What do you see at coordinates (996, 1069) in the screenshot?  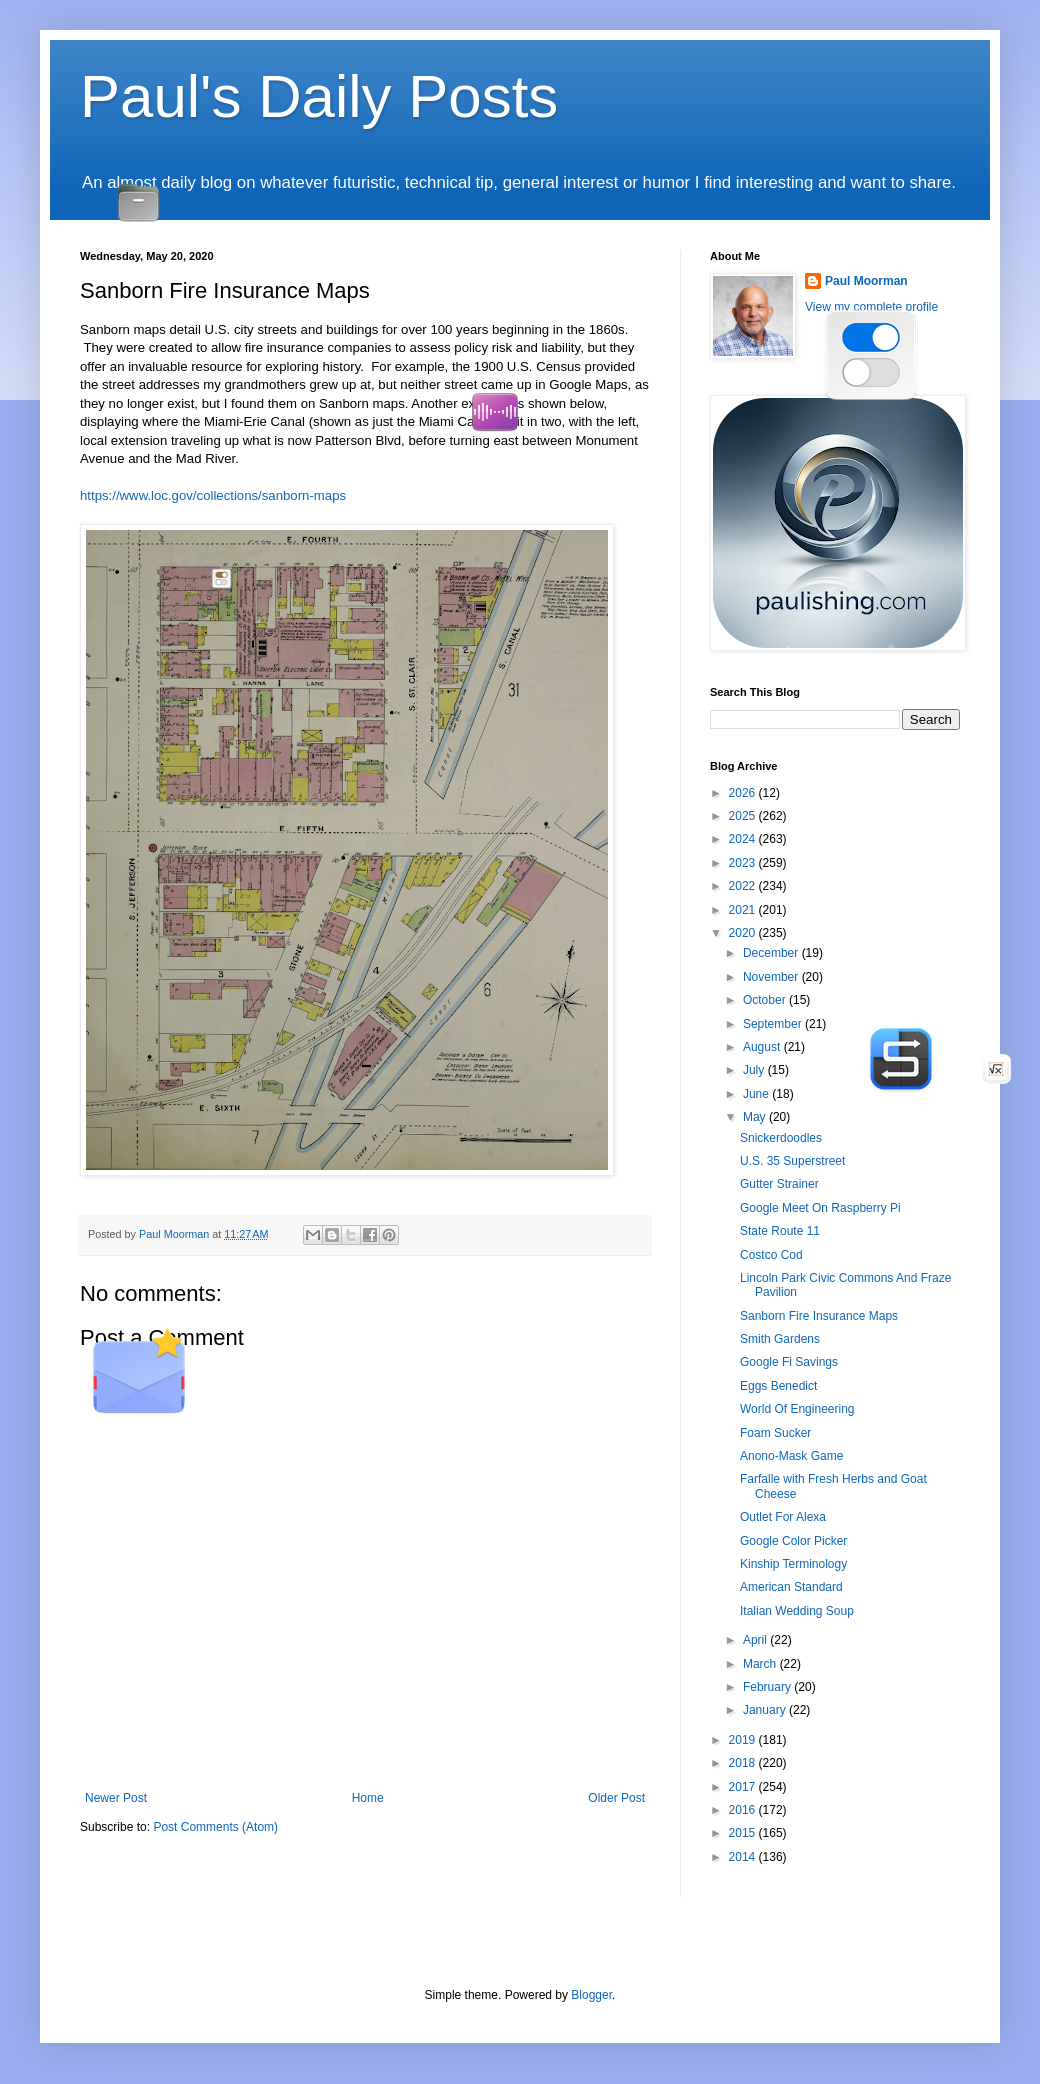 I see `open libreoffice math equation editor` at bounding box center [996, 1069].